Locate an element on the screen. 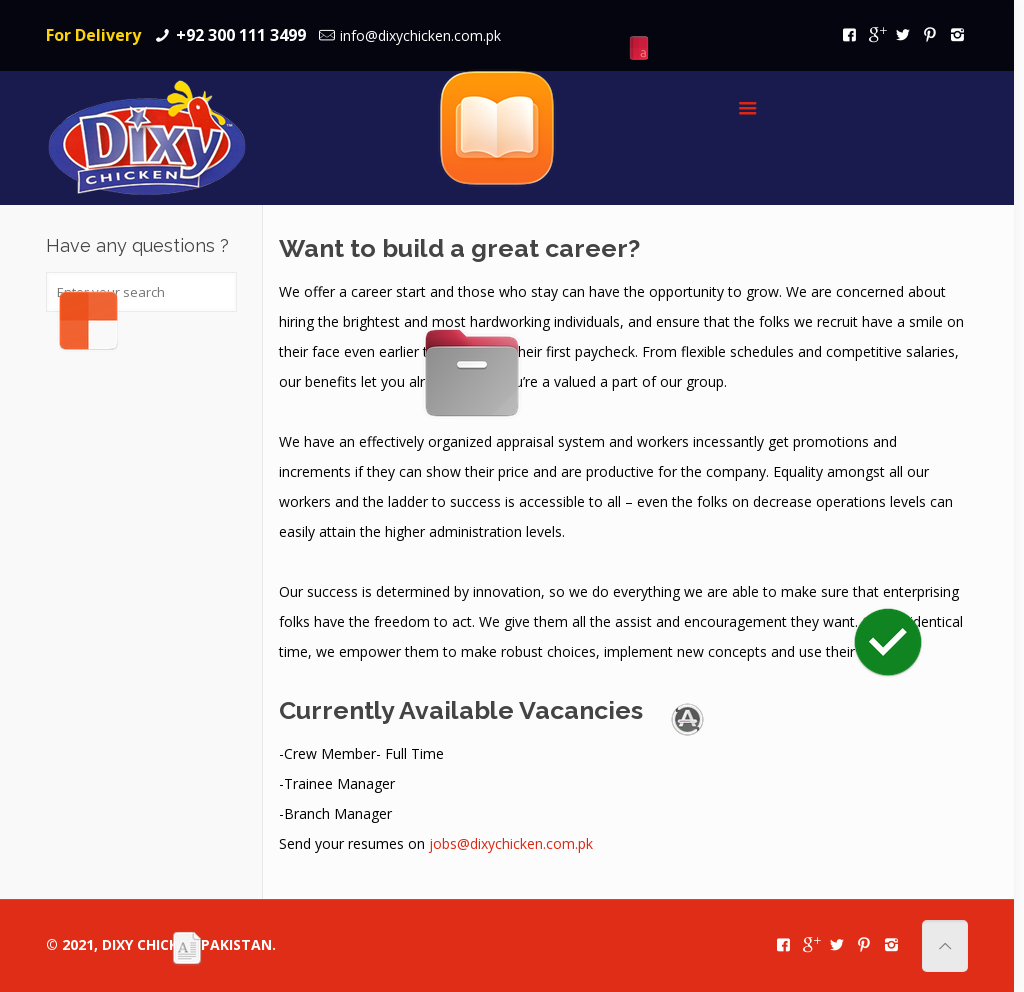  open the dictionary app is located at coordinates (639, 48).